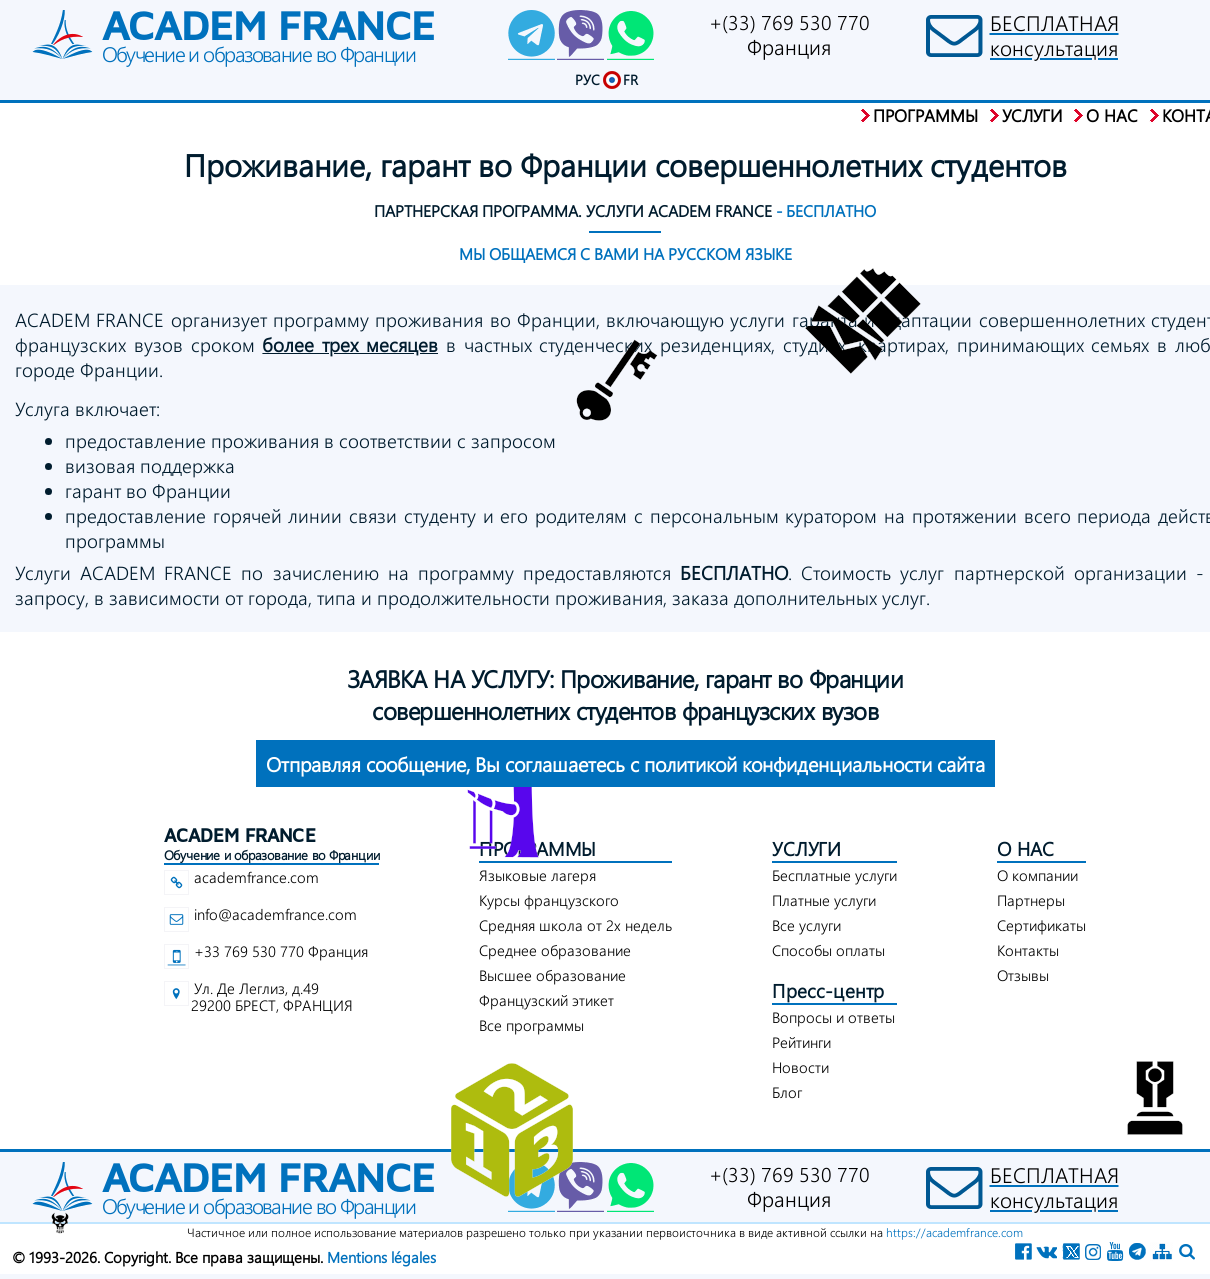 The image size is (1210, 1279). I want to click on select demon or undead character class, so click(60, 1223).